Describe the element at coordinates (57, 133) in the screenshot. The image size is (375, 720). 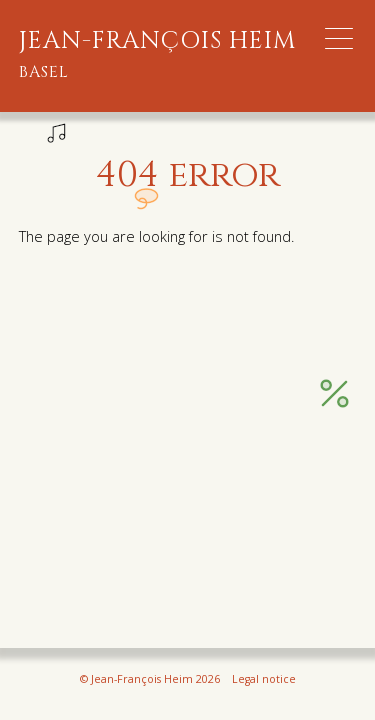
I see `access music or audio player` at that location.